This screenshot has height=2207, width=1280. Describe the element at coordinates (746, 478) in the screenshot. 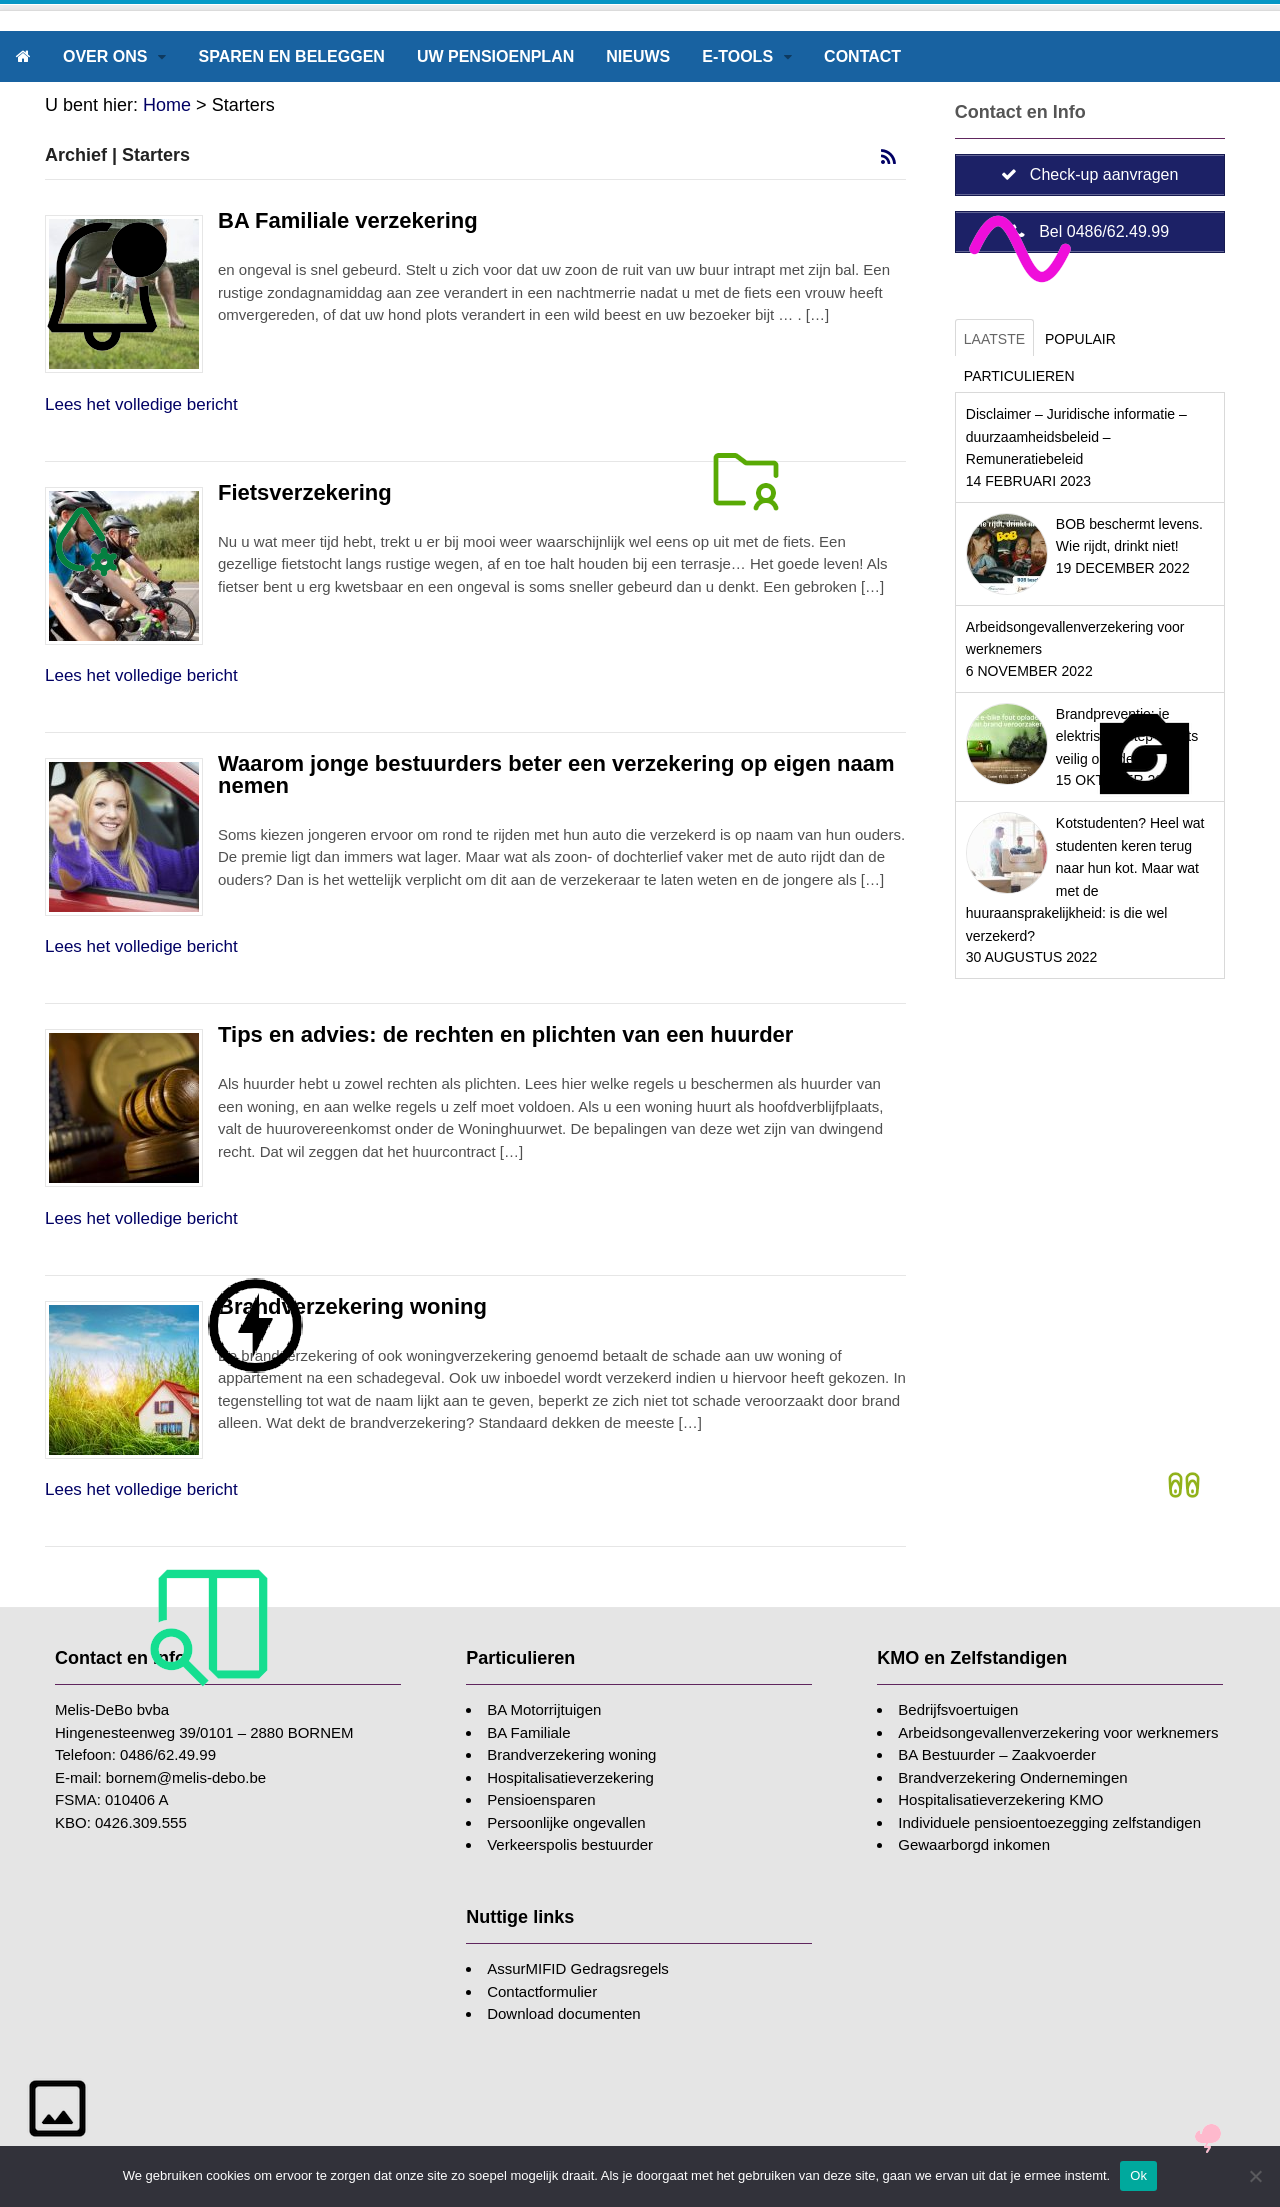

I see `access user profile folder` at that location.